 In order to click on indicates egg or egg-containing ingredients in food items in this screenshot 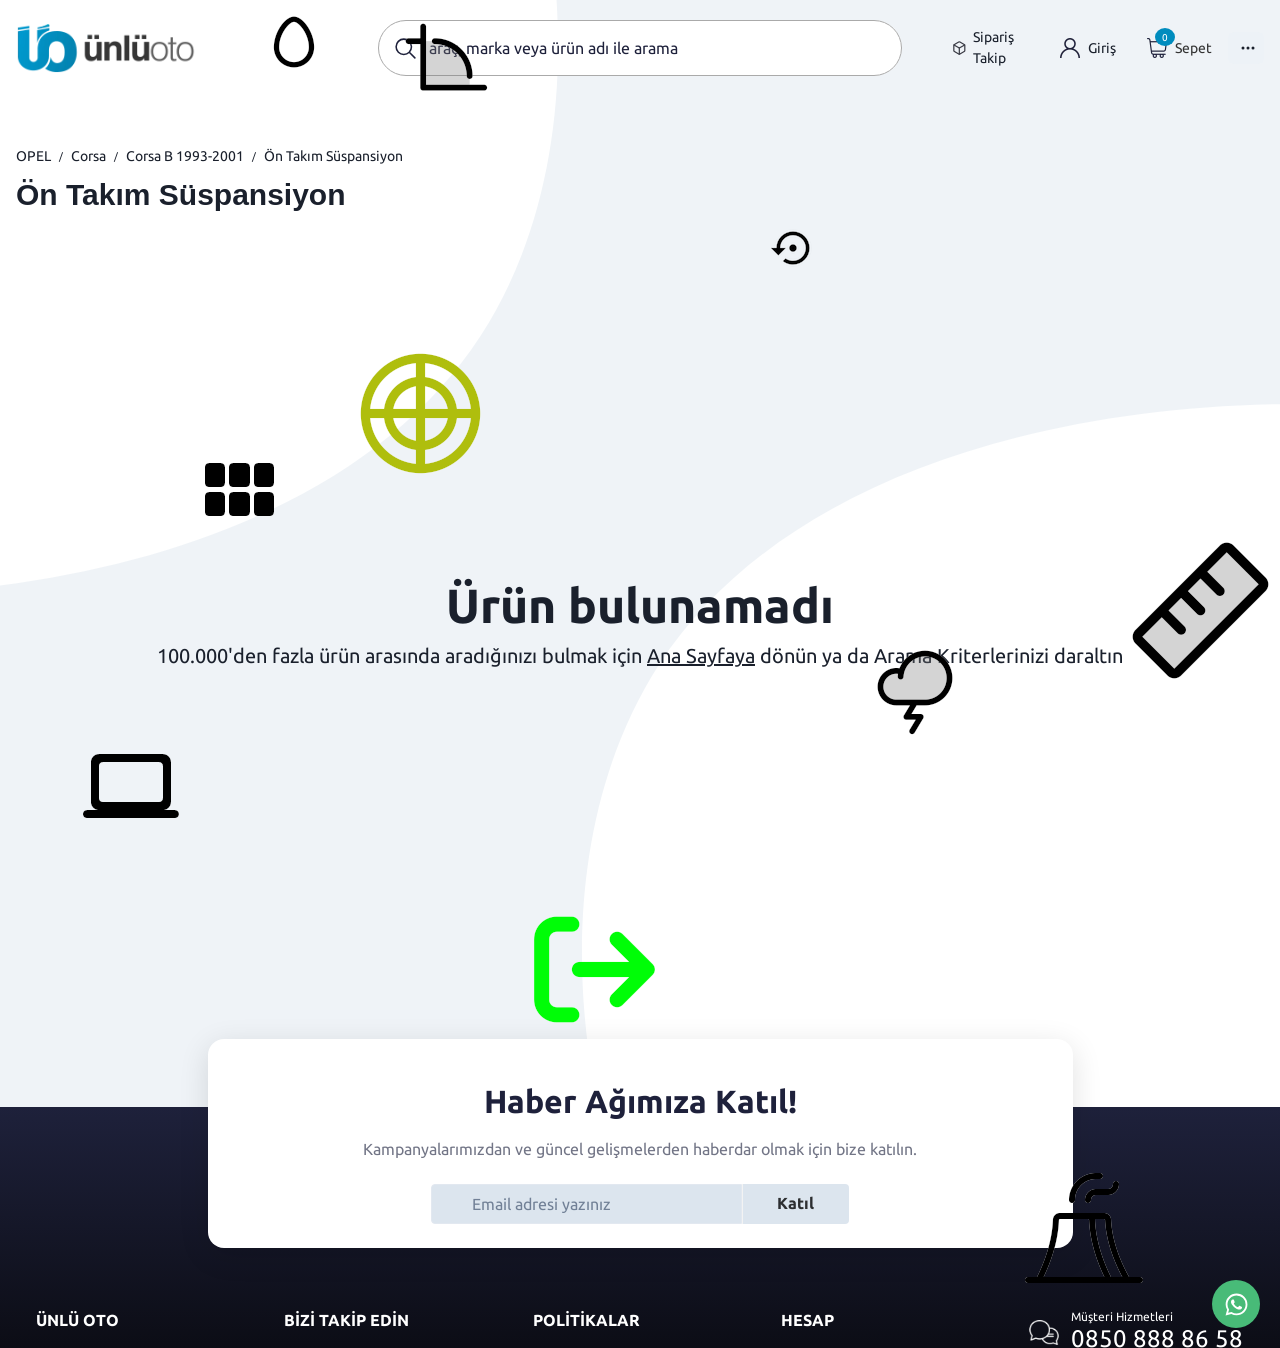, I will do `click(294, 42)`.